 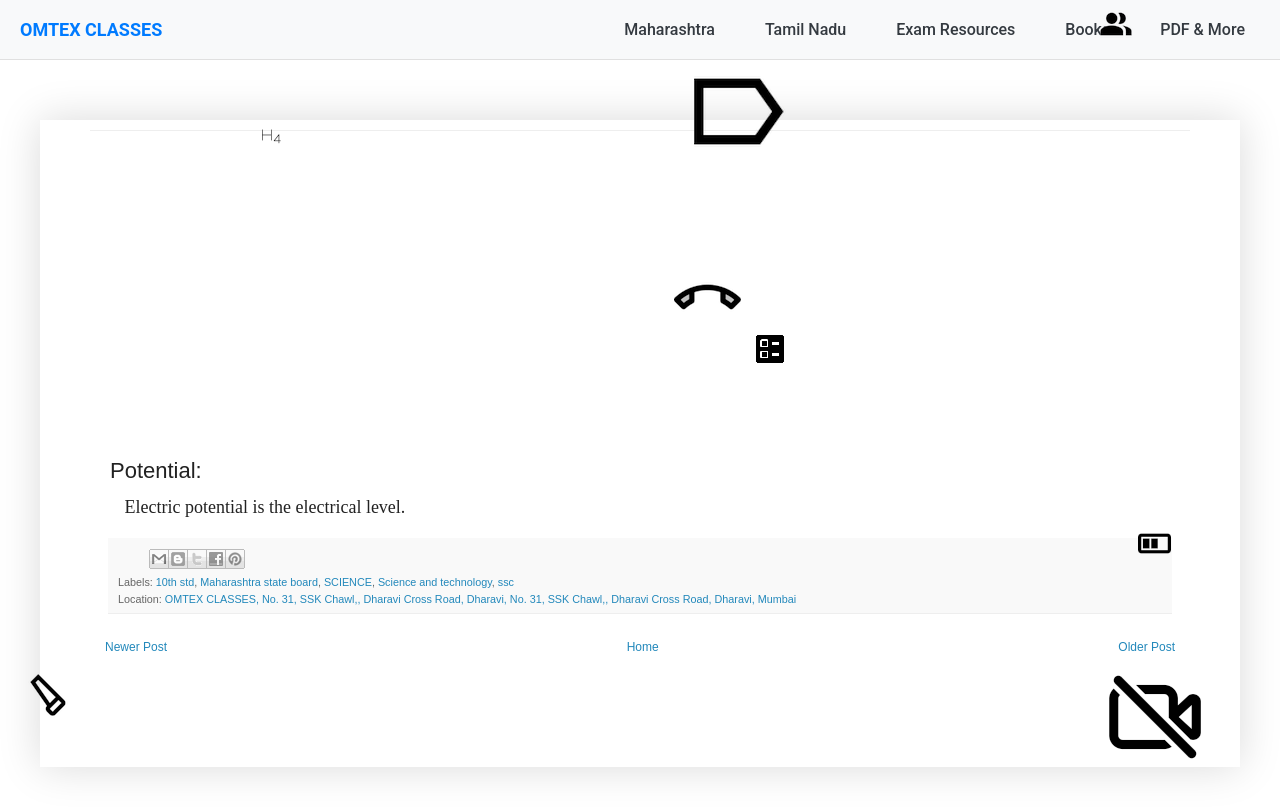 I want to click on find carpentry or woodworking services, so click(x=48, y=695).